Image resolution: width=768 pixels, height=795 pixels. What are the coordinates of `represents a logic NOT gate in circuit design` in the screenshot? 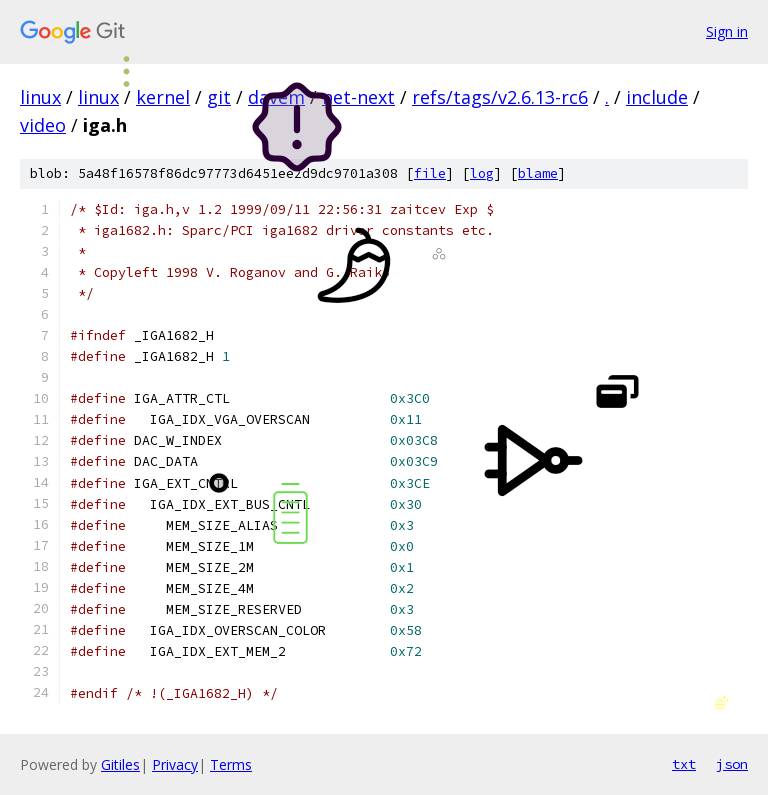 It's located at (533, 460).